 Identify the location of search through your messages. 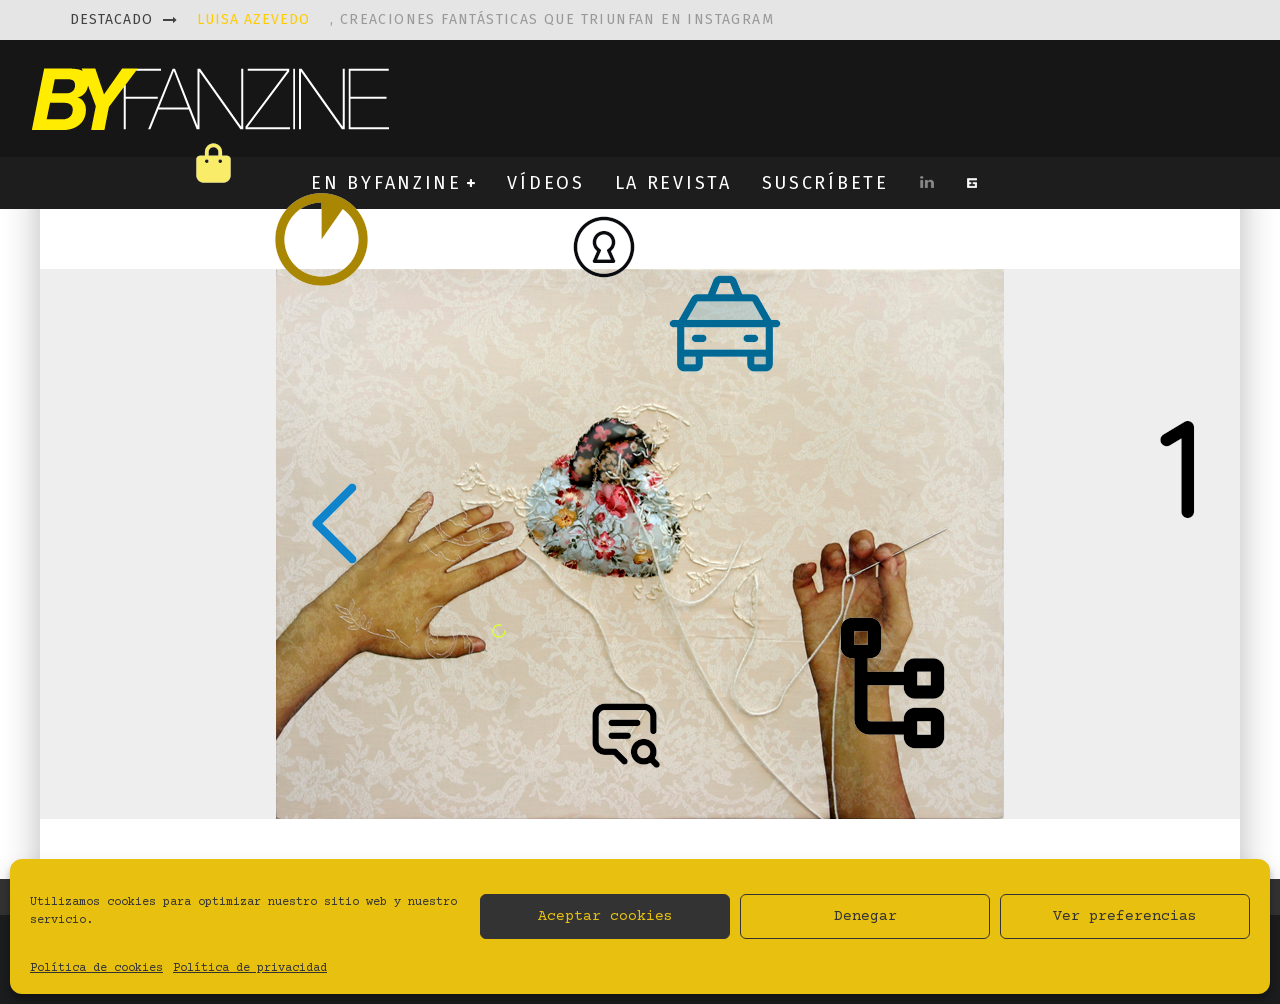
(624, 732).